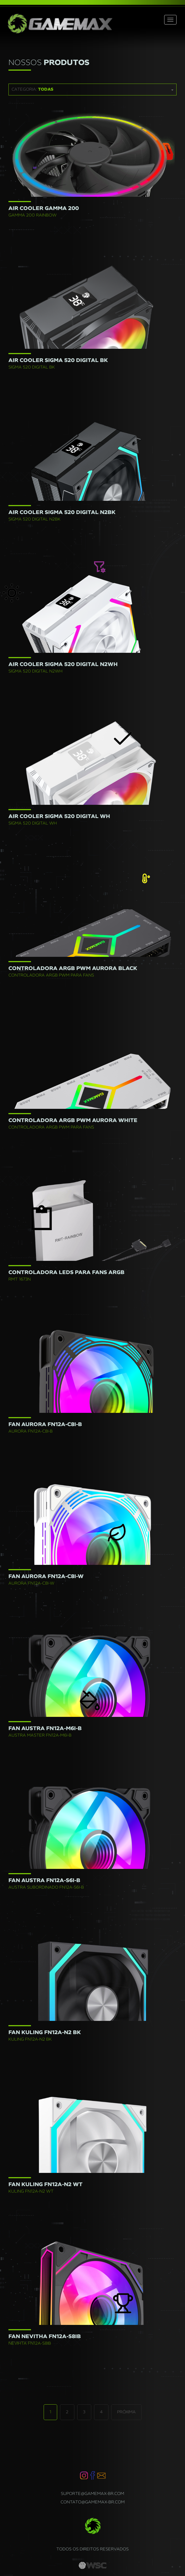 Image resolution: width=185 pixels, height=2576 pixels. I want to click on view achievements or awards, so click(123, 2303).